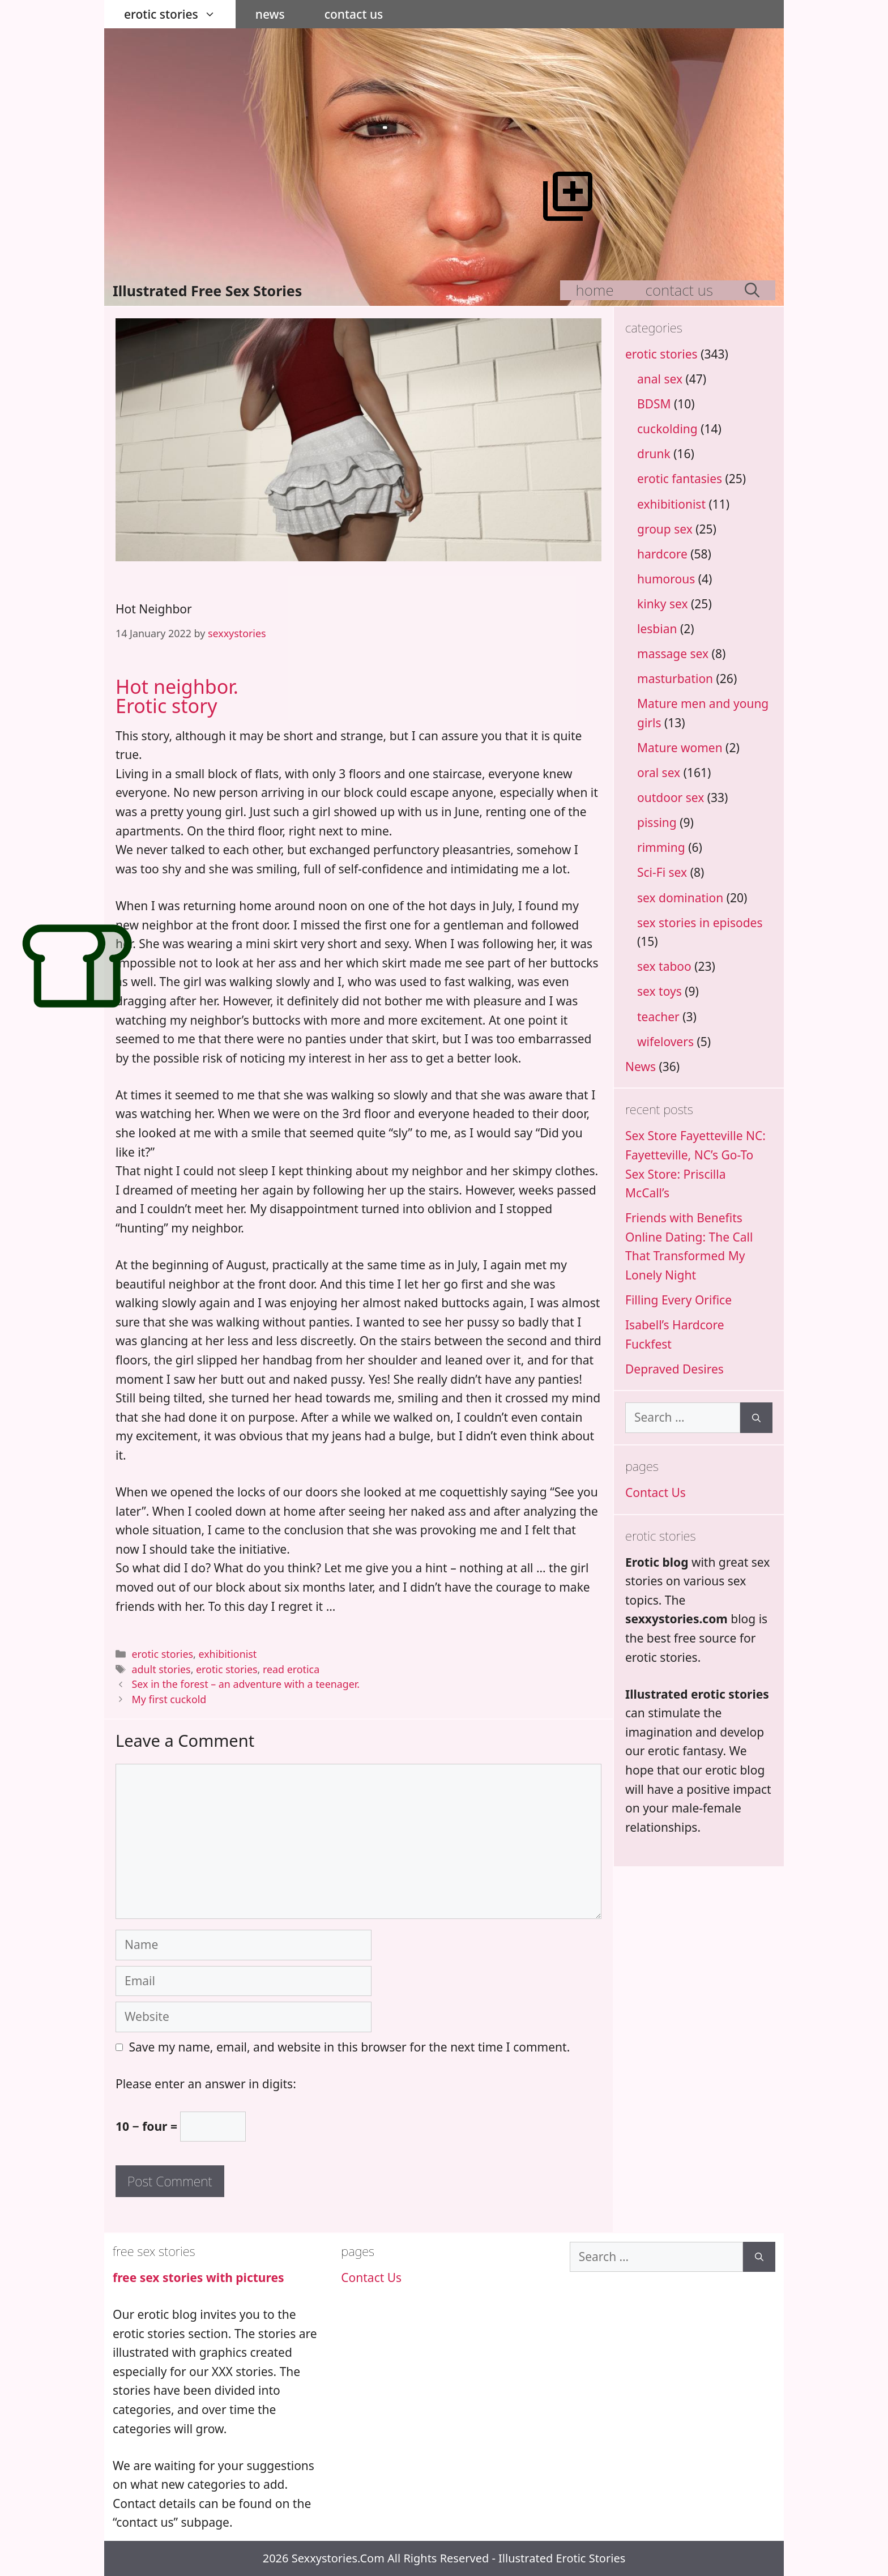 This screenshot has height=2576, width=888. Describe the element at coordinates (79, 966) in the screenshot. I see `browse bakery or bread products` at that location.